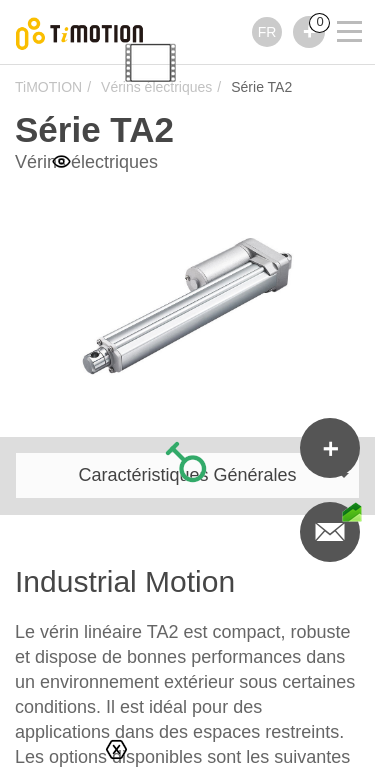  What do you see at coordinates (61, 161) in the screenshot?
I see `view or preview content` at bounding box center [61, 161].